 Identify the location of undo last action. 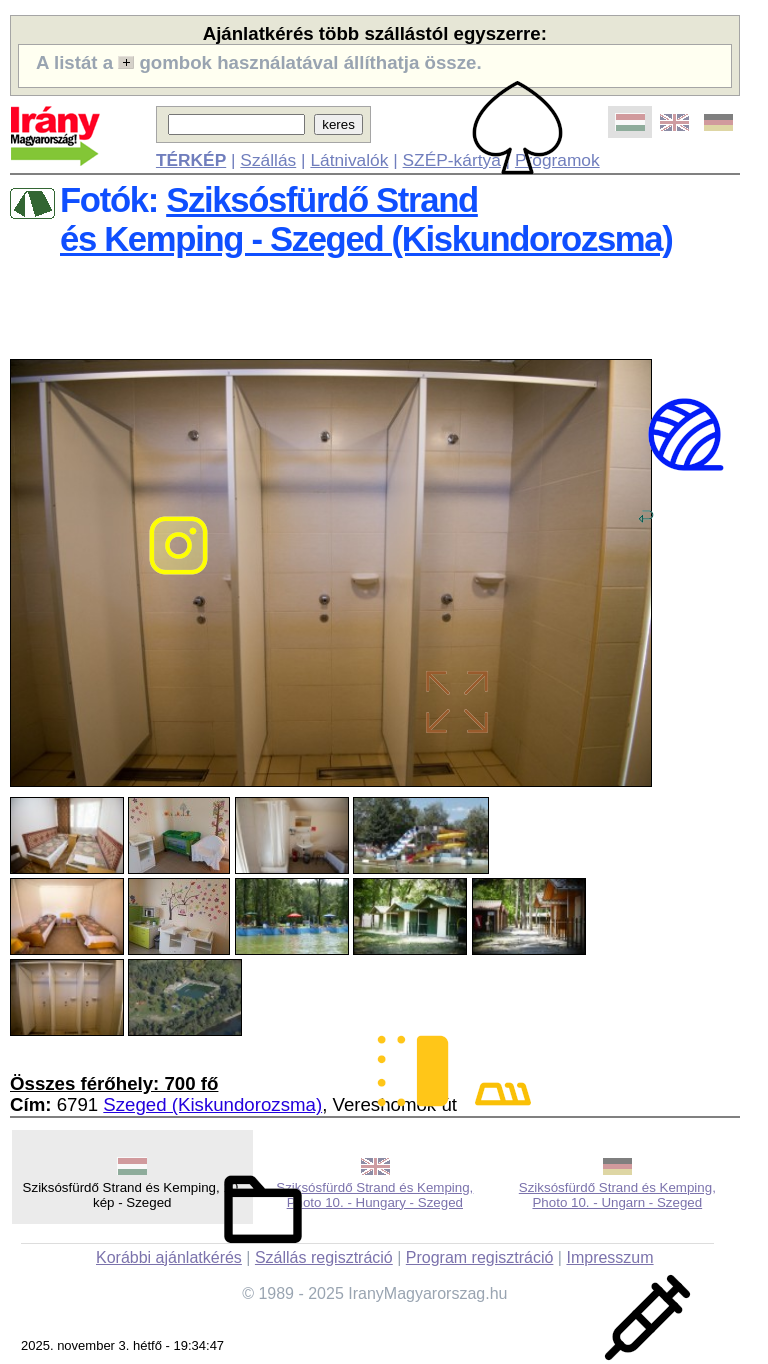
(646, 516).